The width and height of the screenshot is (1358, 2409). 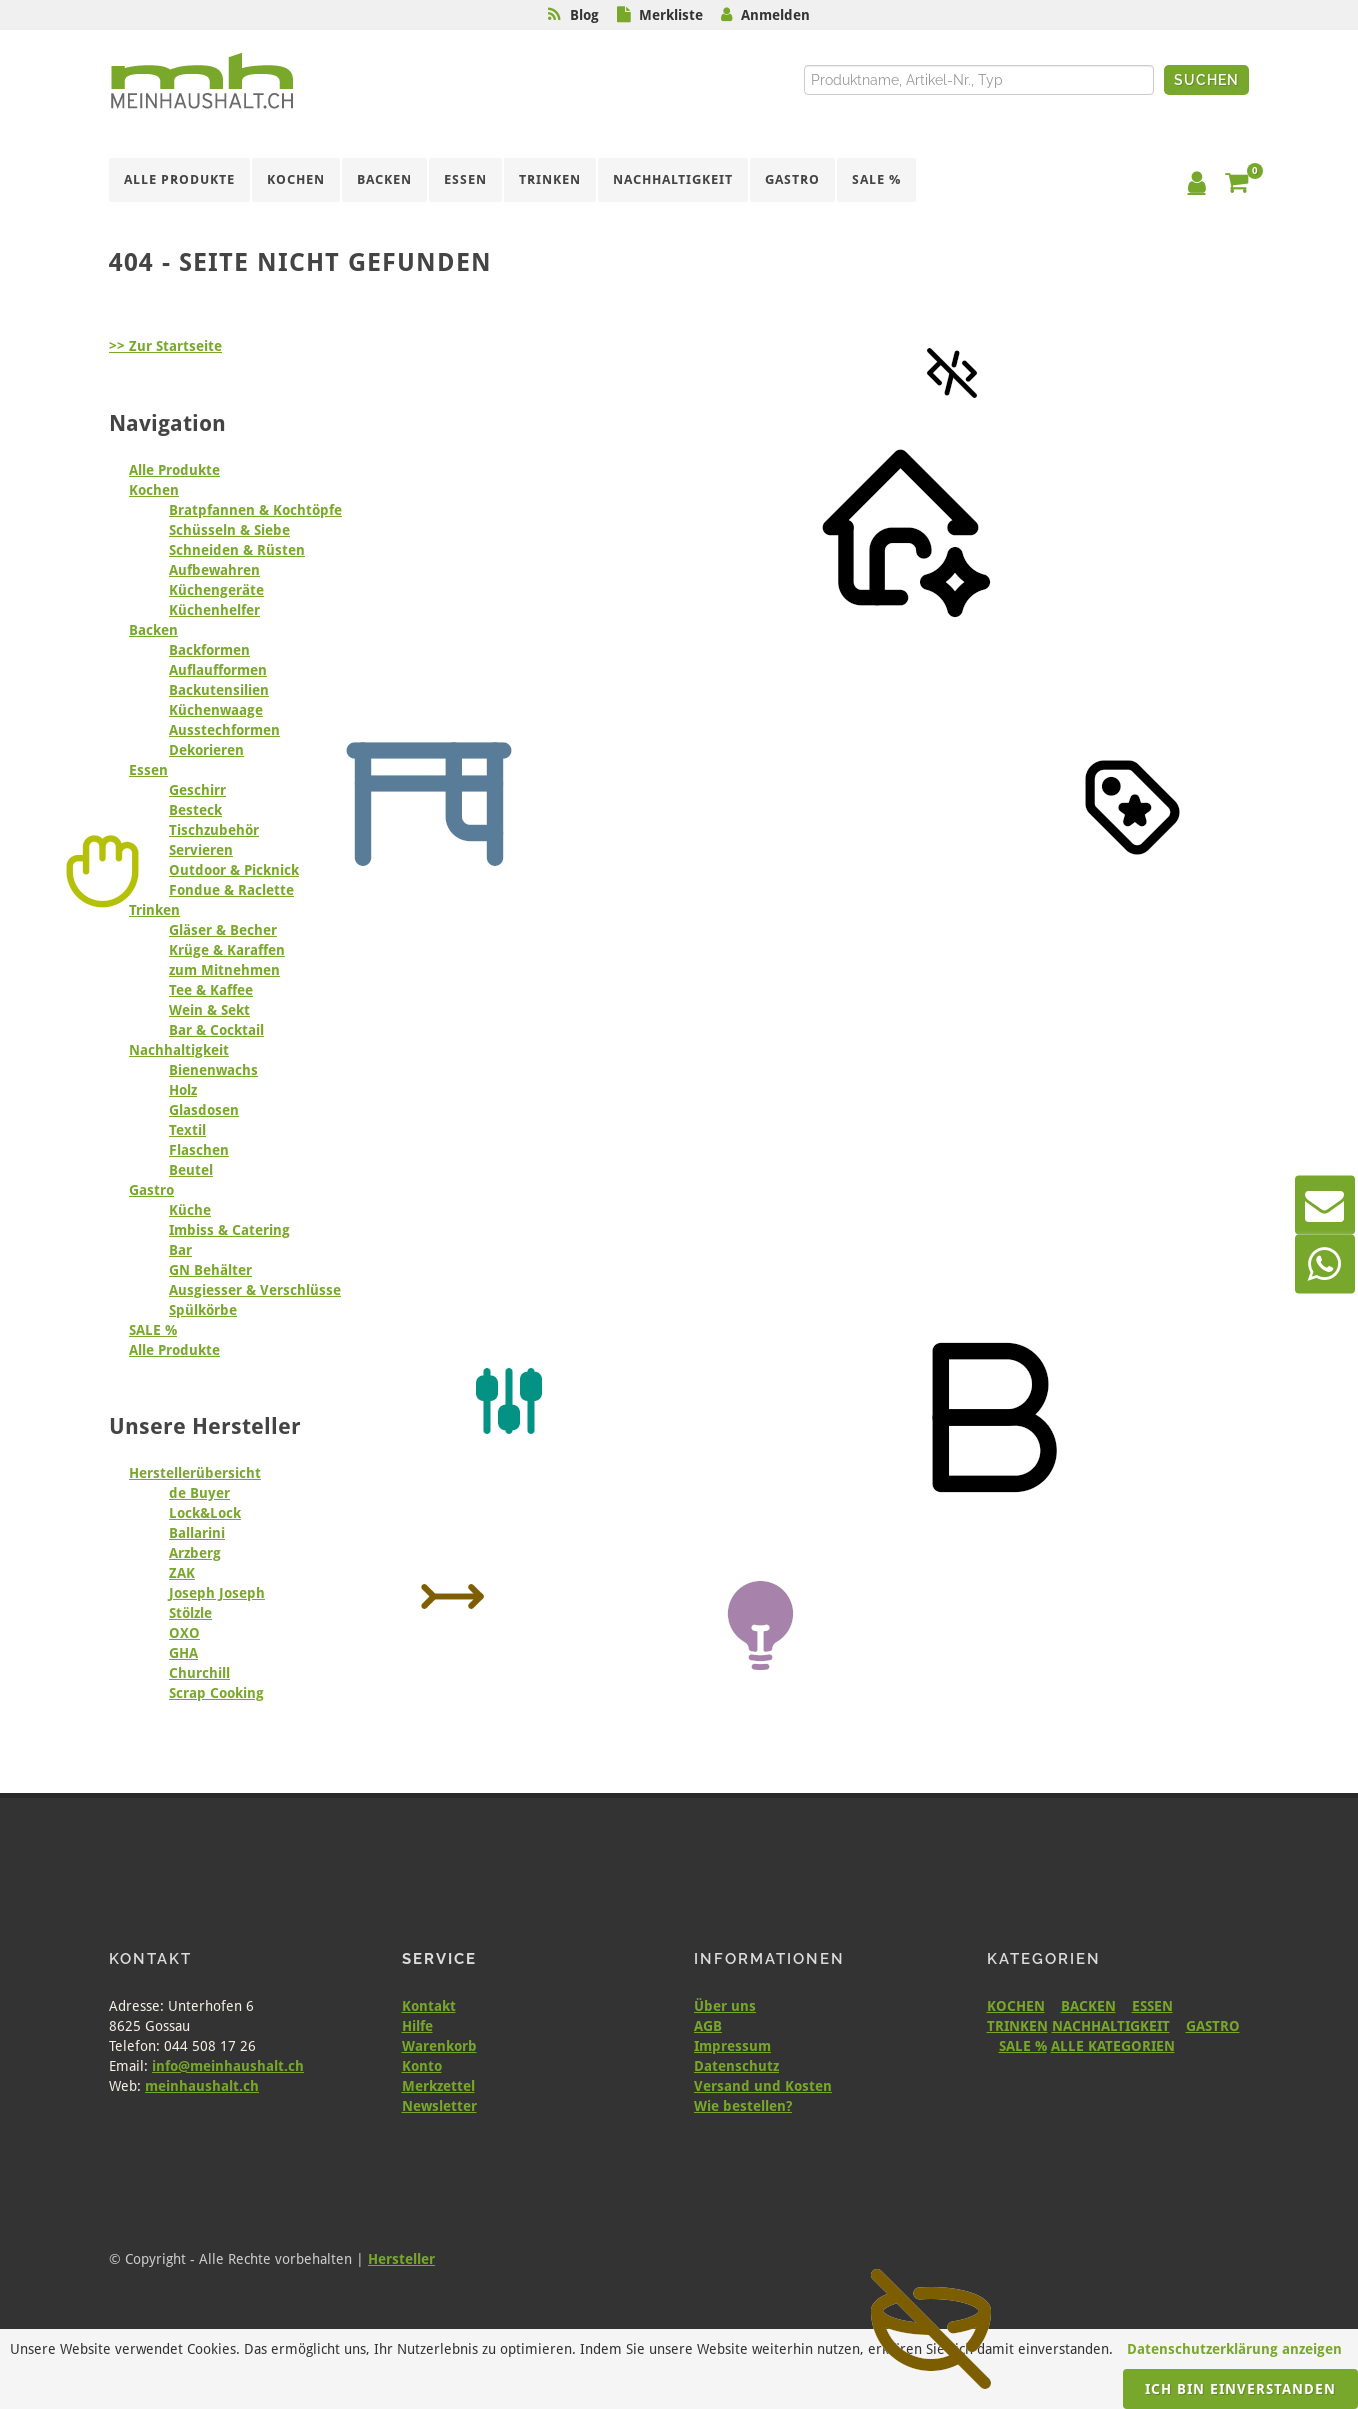 What do you see at coordinates (452, 1596) in the screenshot?
I see `continue to the next step` at bounding box center [452, 1596].